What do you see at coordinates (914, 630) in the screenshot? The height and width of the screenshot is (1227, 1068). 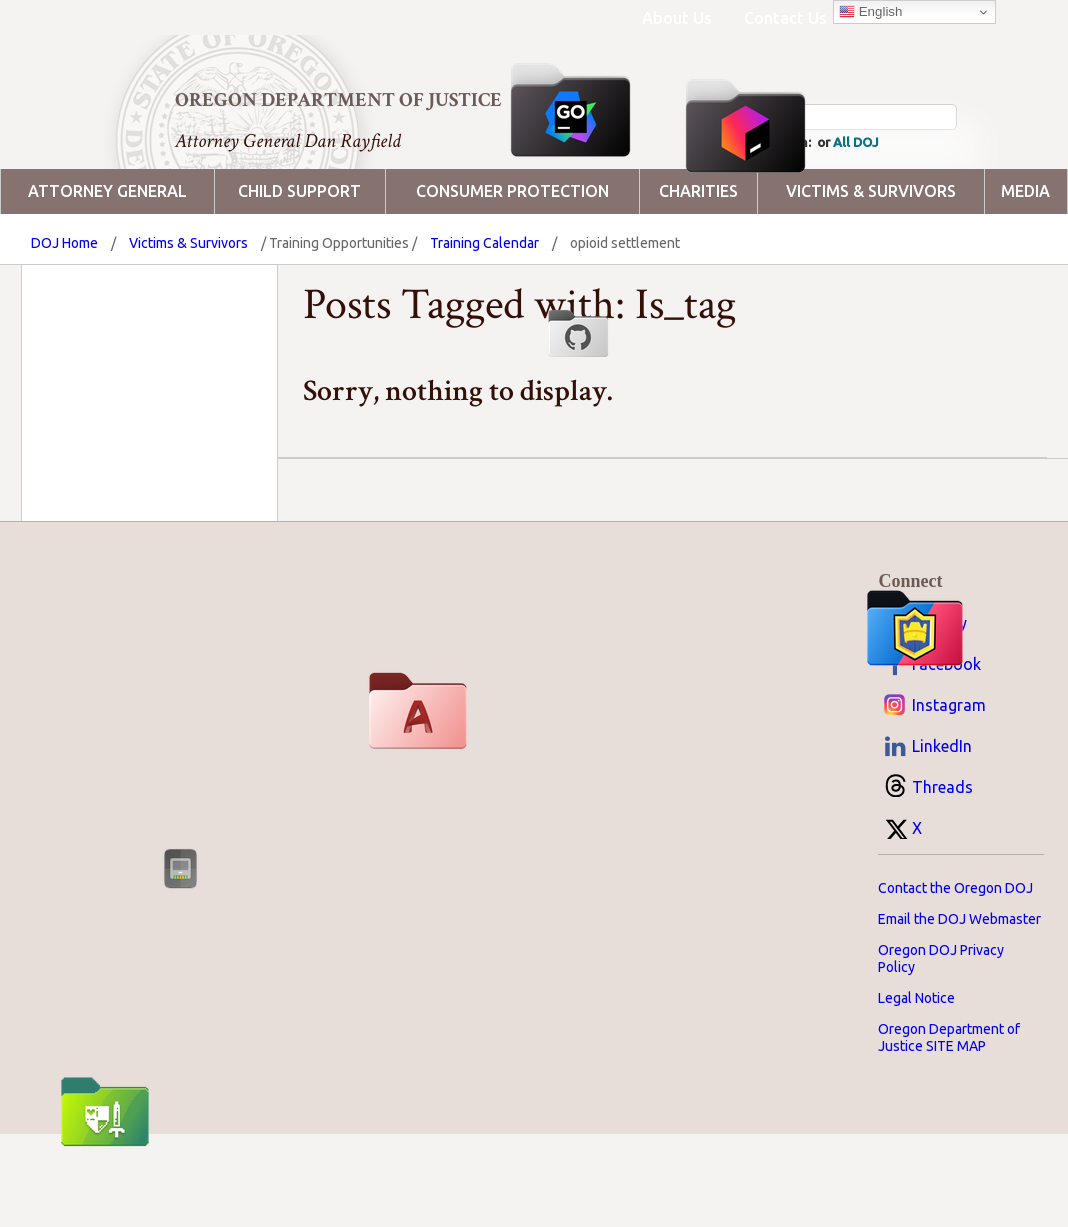 I see `open clash royale game files folder` at bounding box center [914, 630].